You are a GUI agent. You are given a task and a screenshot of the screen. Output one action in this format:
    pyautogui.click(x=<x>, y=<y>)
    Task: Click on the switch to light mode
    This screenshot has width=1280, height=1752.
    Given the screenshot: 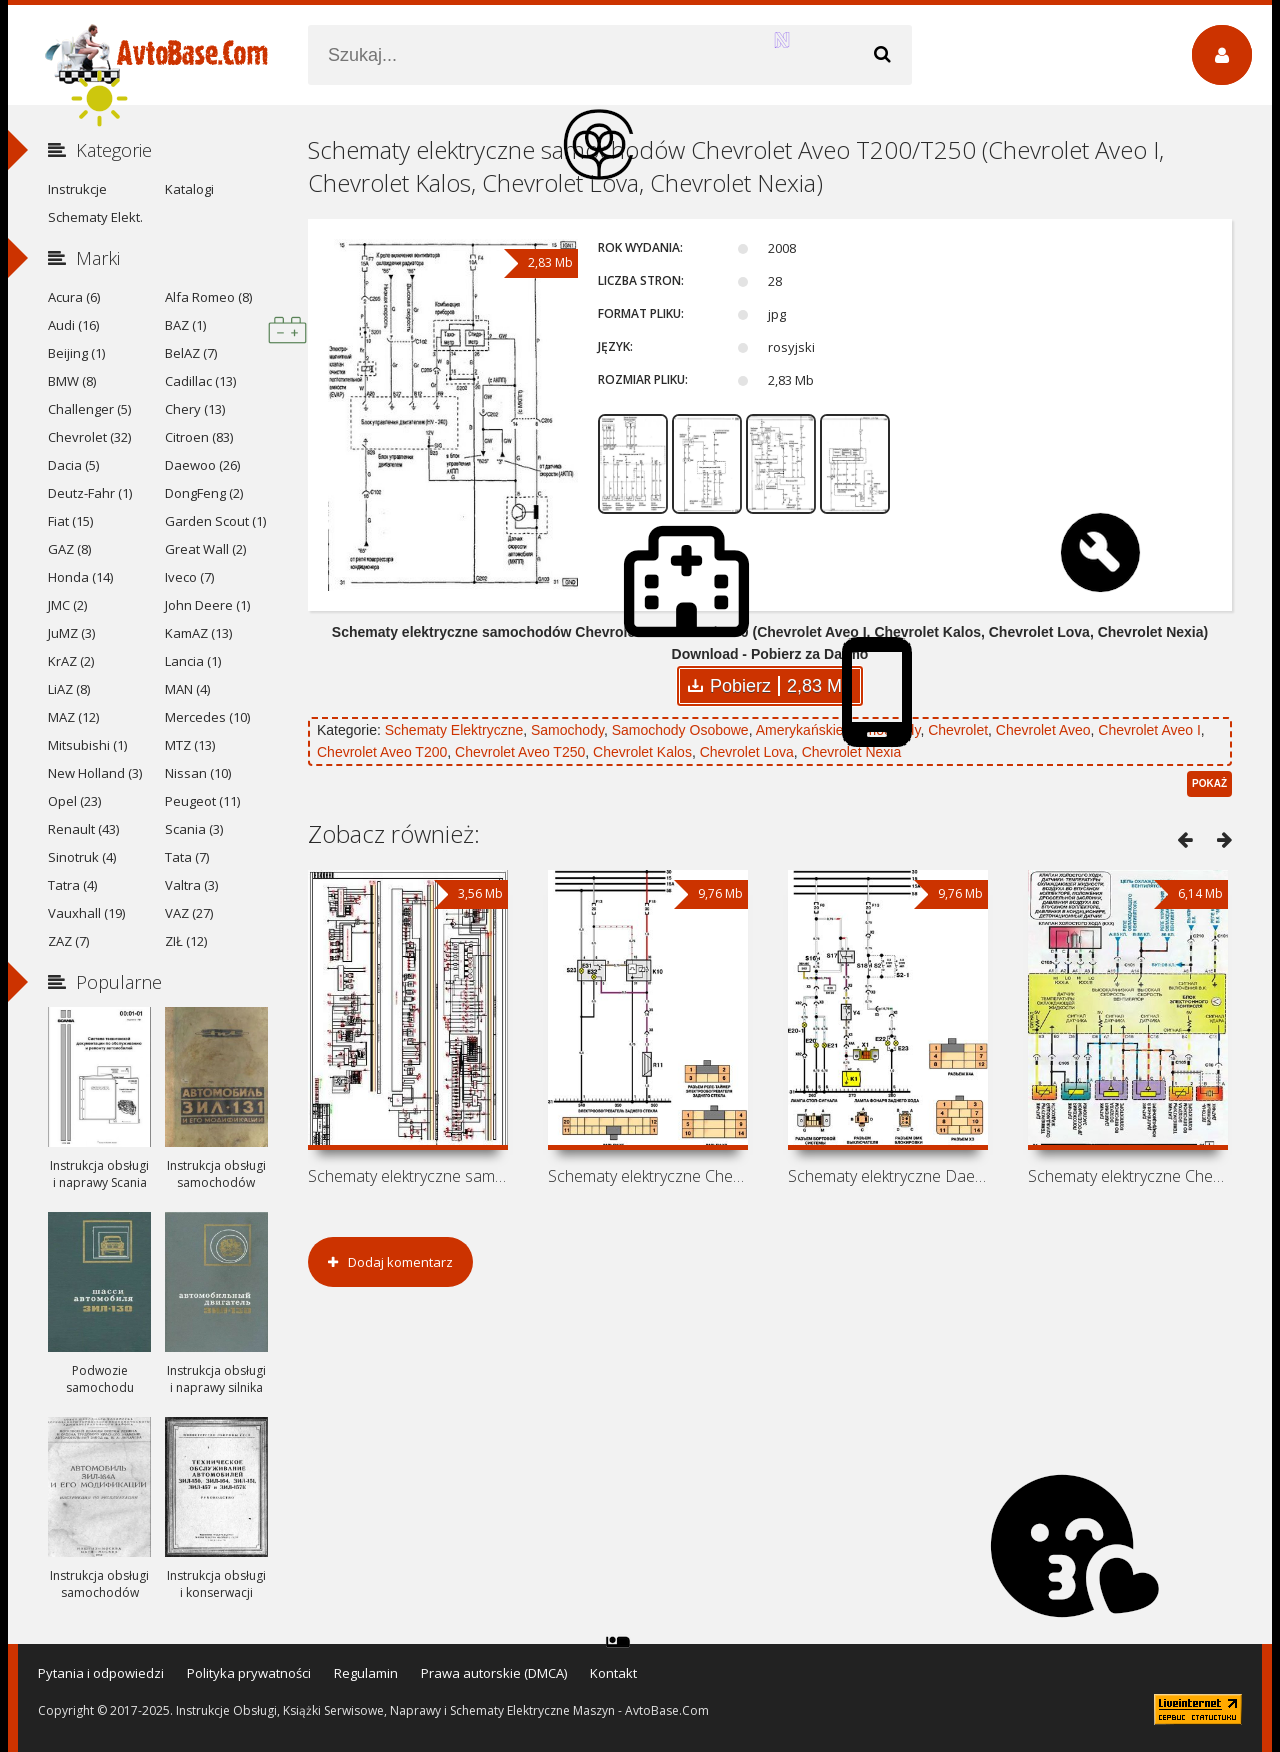 What is the action you would take?
    pyautogui.click(x=99, y=98)
    